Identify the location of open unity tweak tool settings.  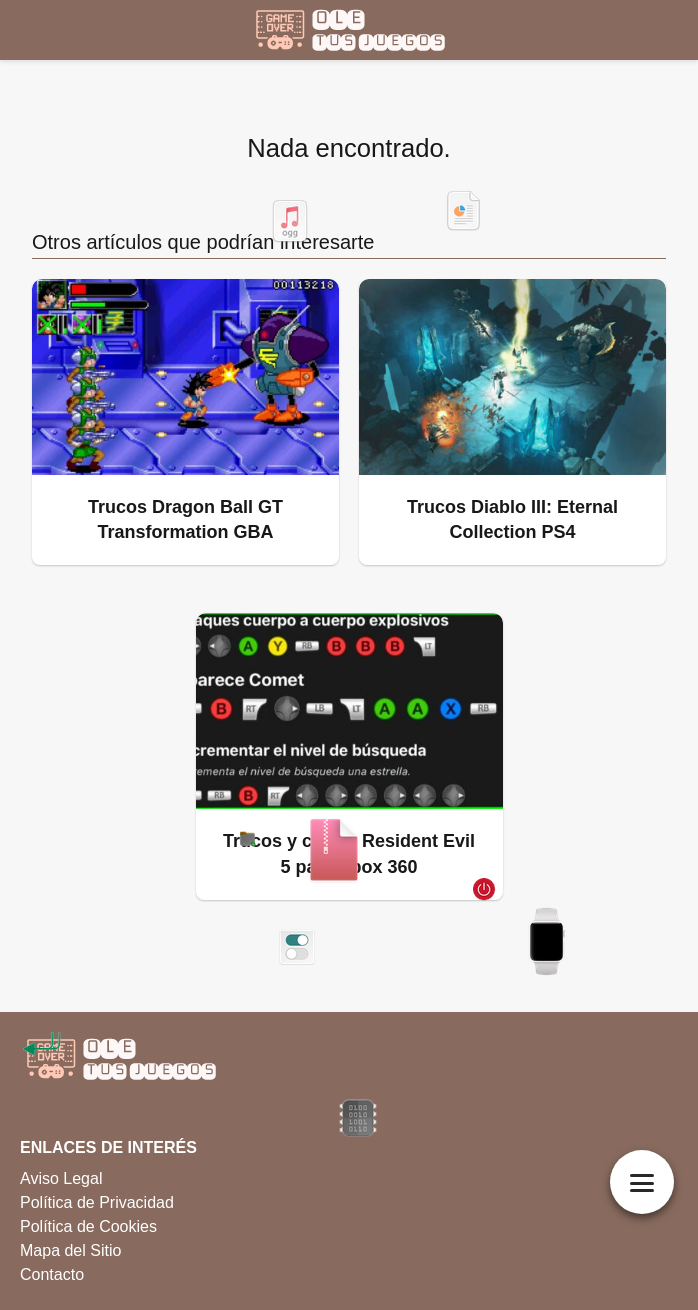
(297, 947).